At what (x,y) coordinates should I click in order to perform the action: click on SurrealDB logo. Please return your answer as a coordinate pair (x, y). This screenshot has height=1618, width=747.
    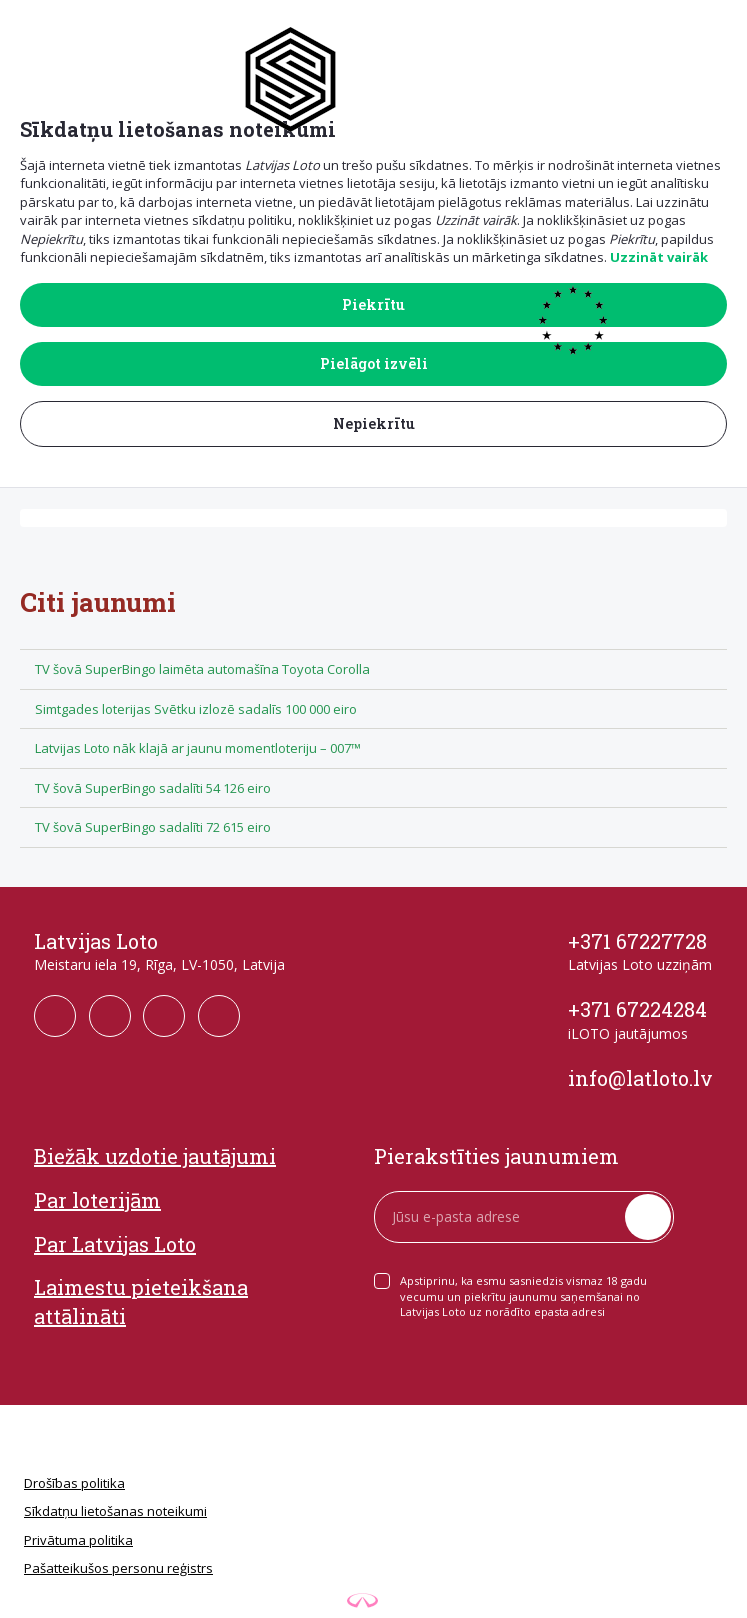
    Looking at the image, I should click on (290, 79).